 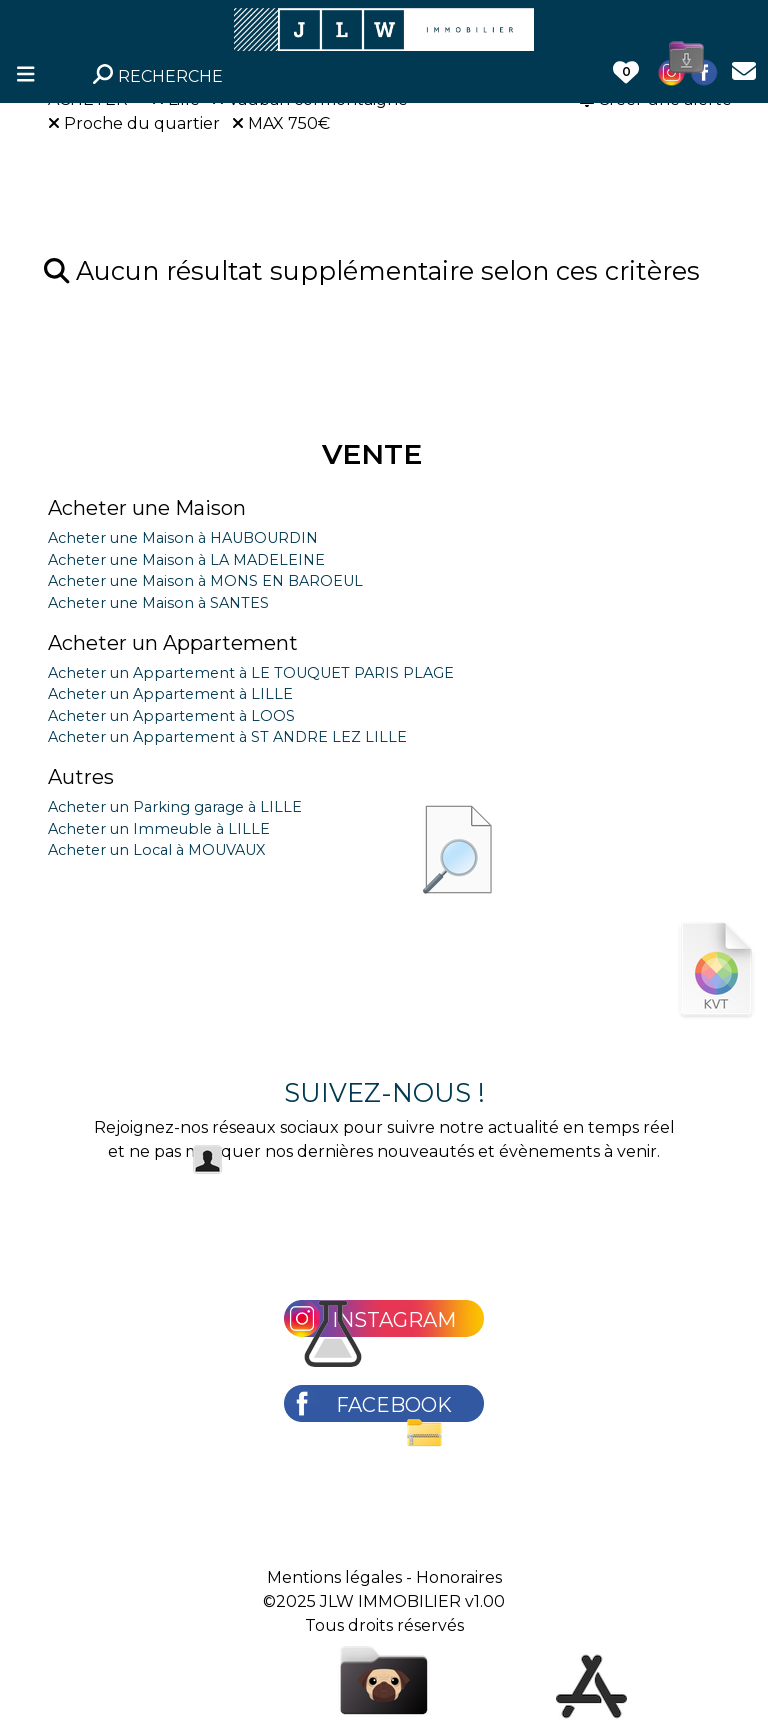 What do you see at coordinates (591, 1686) in the screenshot?
I see `access the applications folder in sidebar` at bounding box center [591, 1686].